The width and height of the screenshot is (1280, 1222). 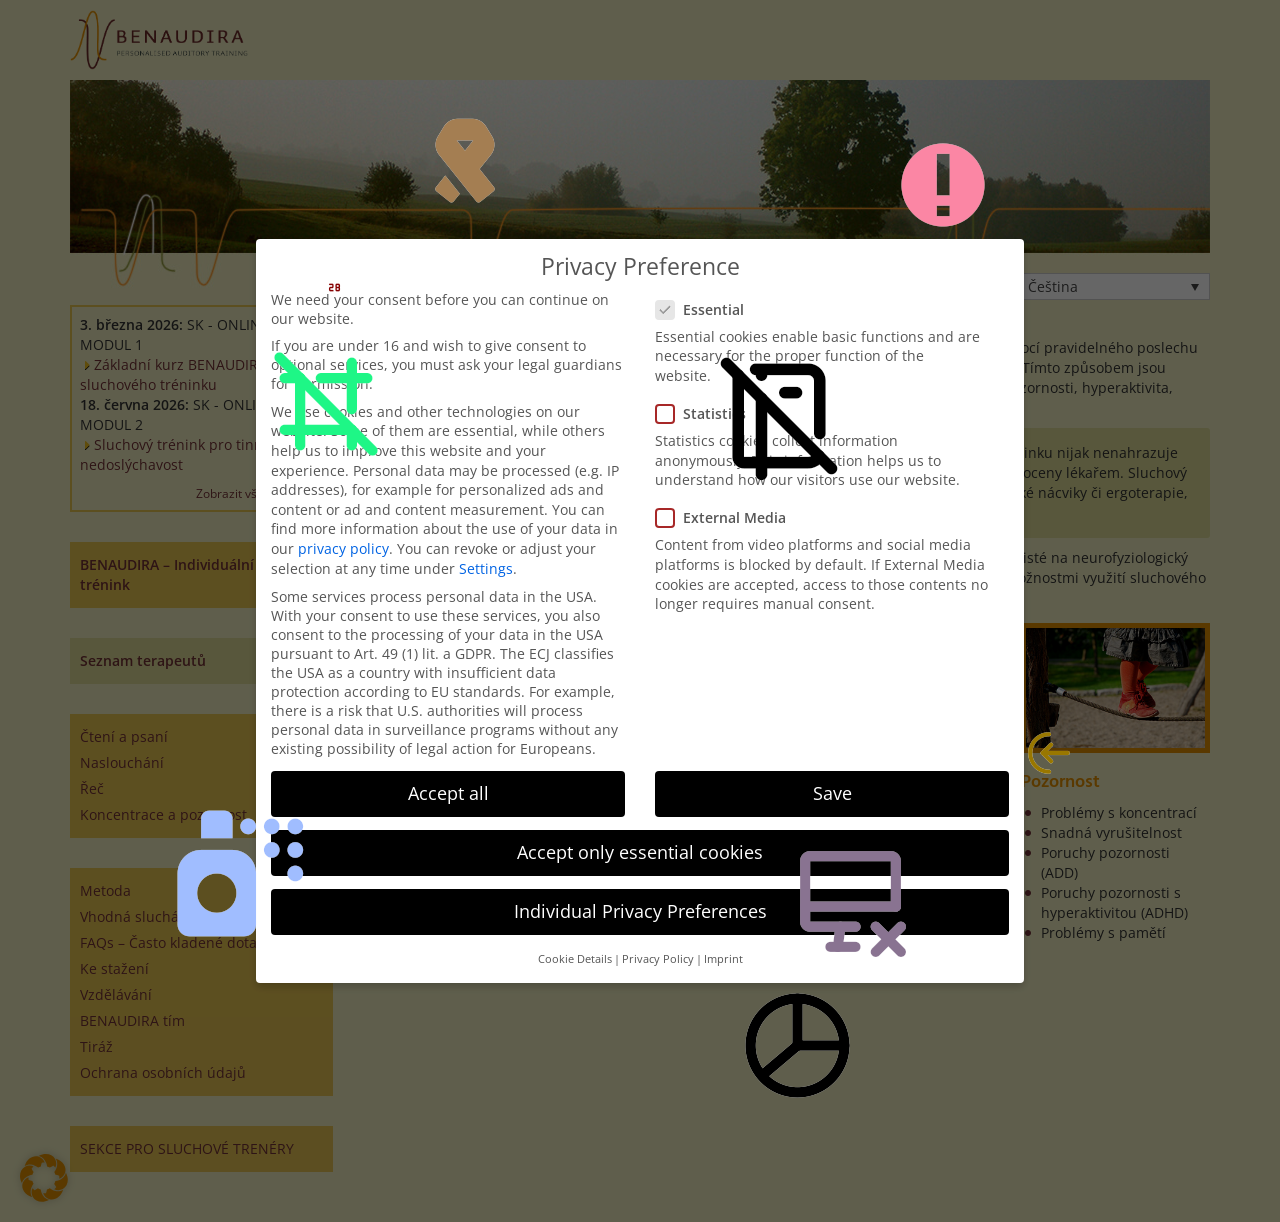 What do you see at coordinates (779, 416) in the screenshot?
I see `notebook feature is disabled or unavailable` at bounding box center [779, 416].